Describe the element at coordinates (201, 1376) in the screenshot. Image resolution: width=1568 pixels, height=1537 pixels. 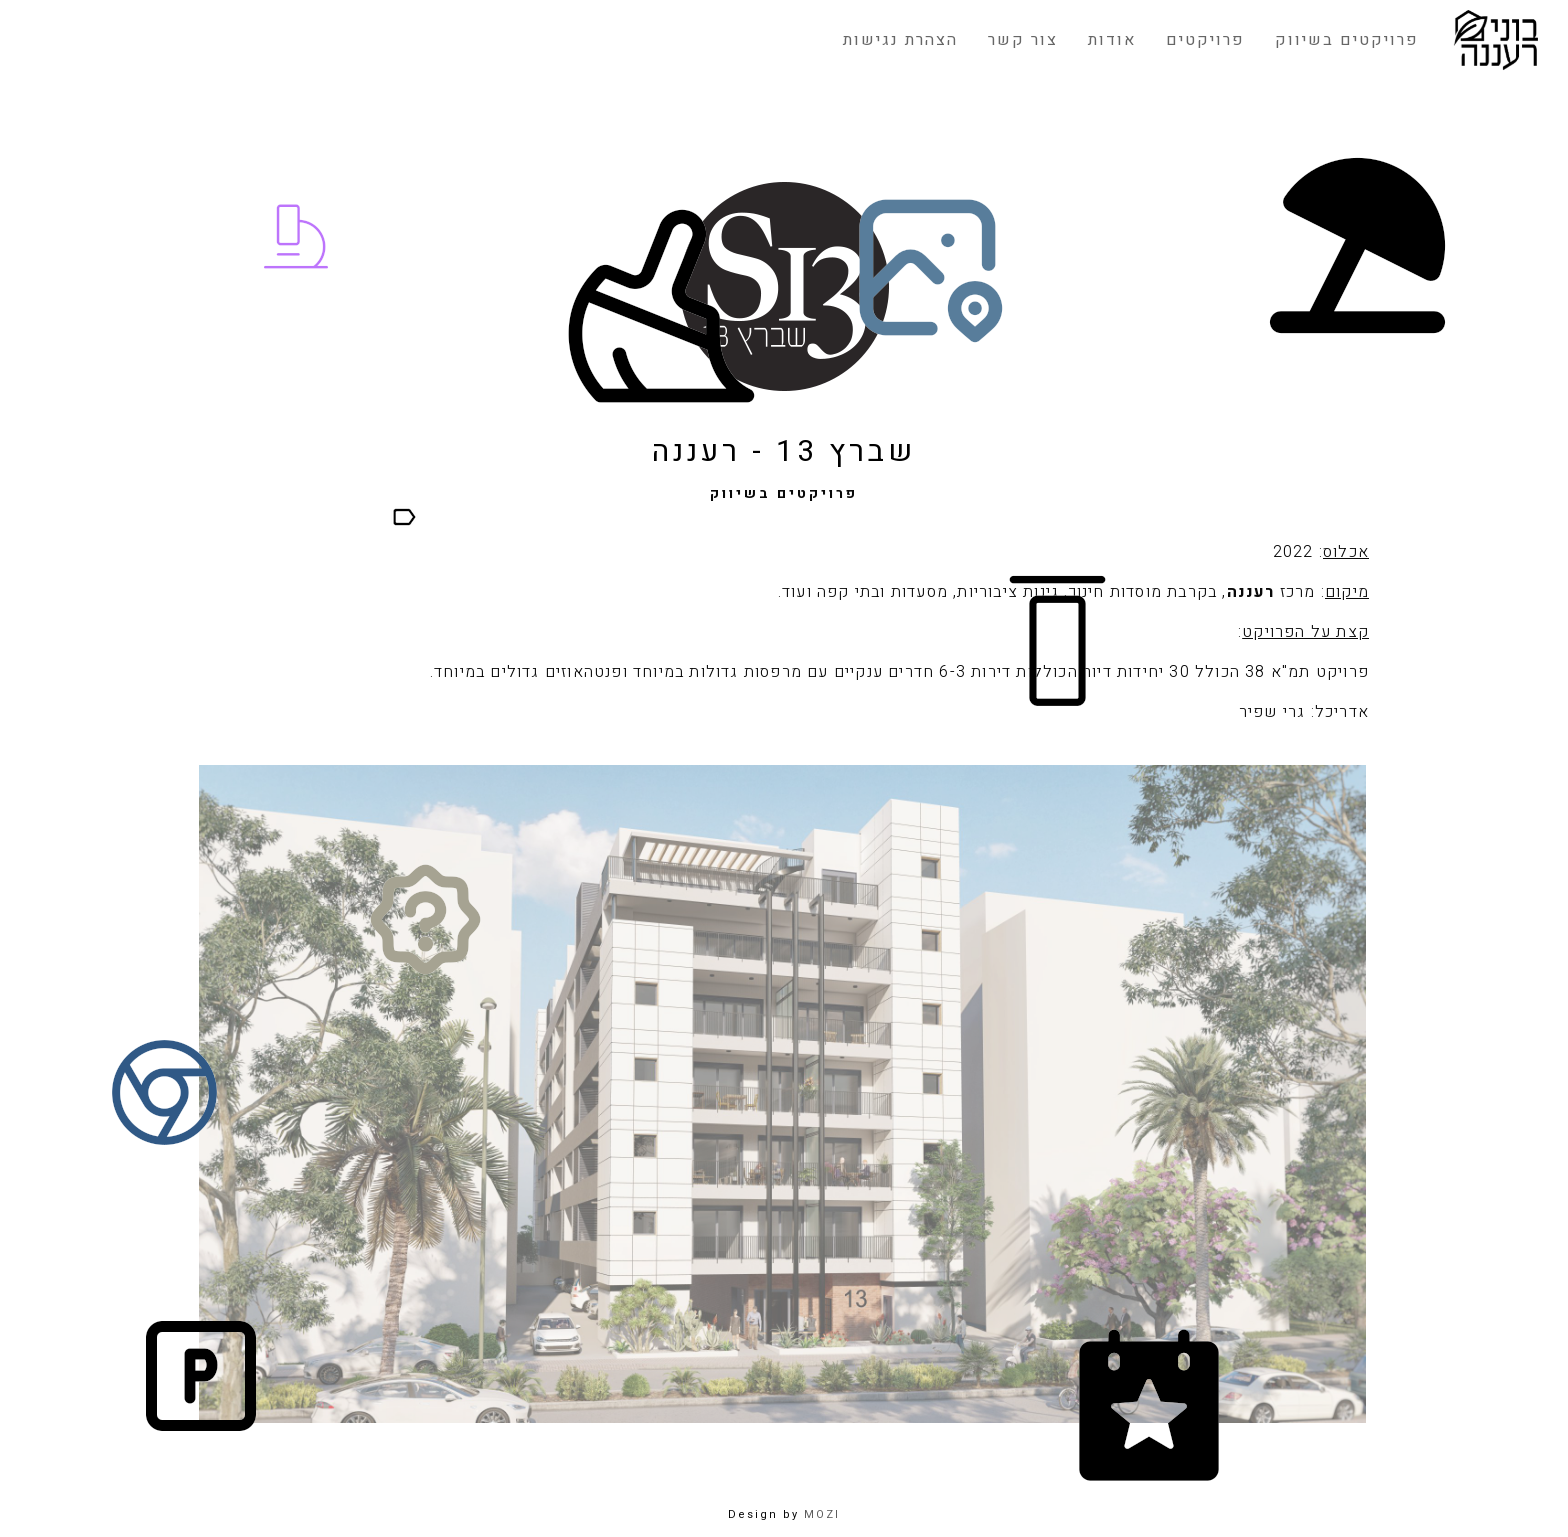
I see `find nearby parking locations` at that location.